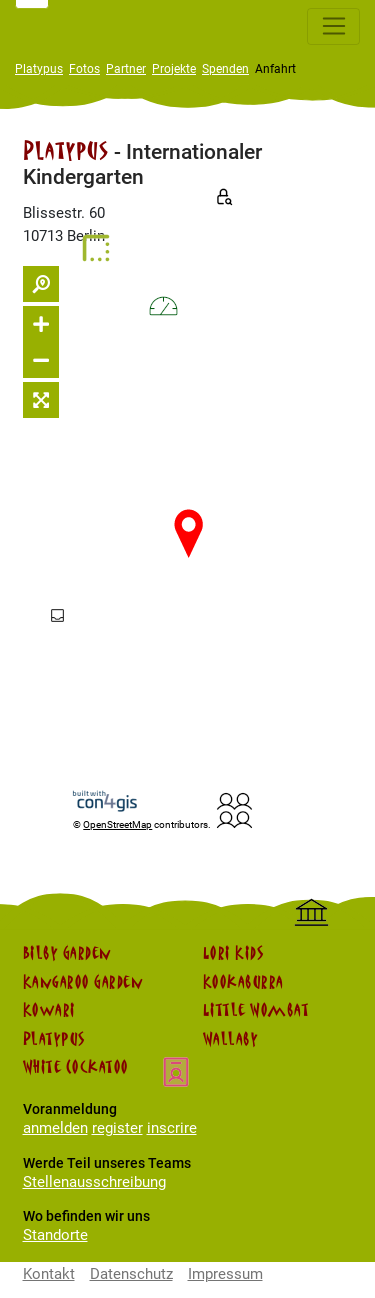 Image resolution: width=375 pixels, height=1298 pixels. Describe the element at coordinates (234, 810) in the screenshot. I see `view all team members` at that location.